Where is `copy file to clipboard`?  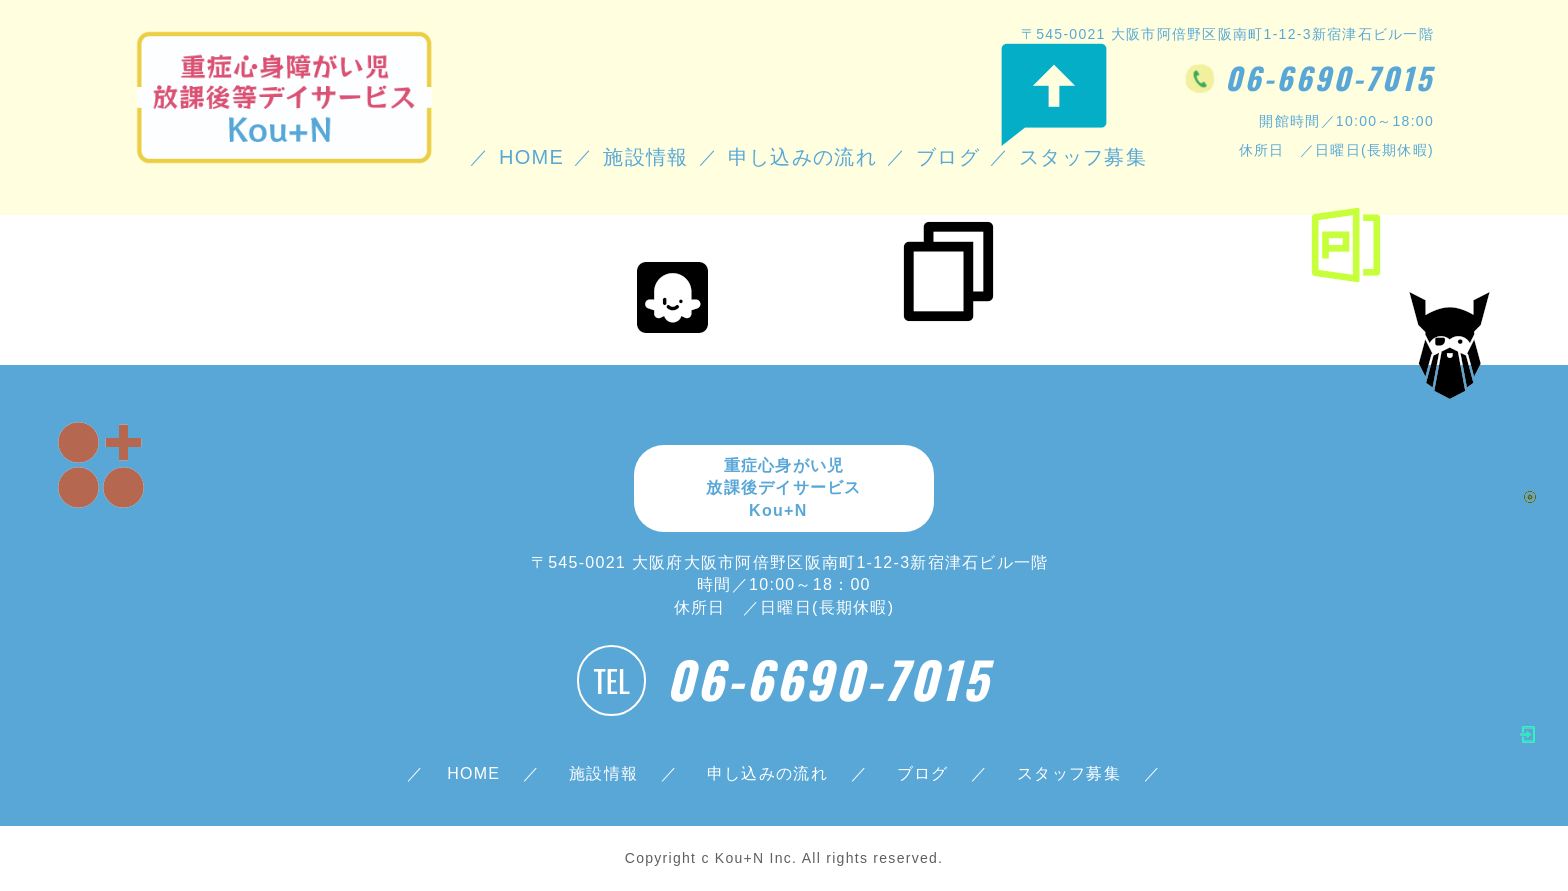
copy file to clipboard is located at coordinates (948, 271).